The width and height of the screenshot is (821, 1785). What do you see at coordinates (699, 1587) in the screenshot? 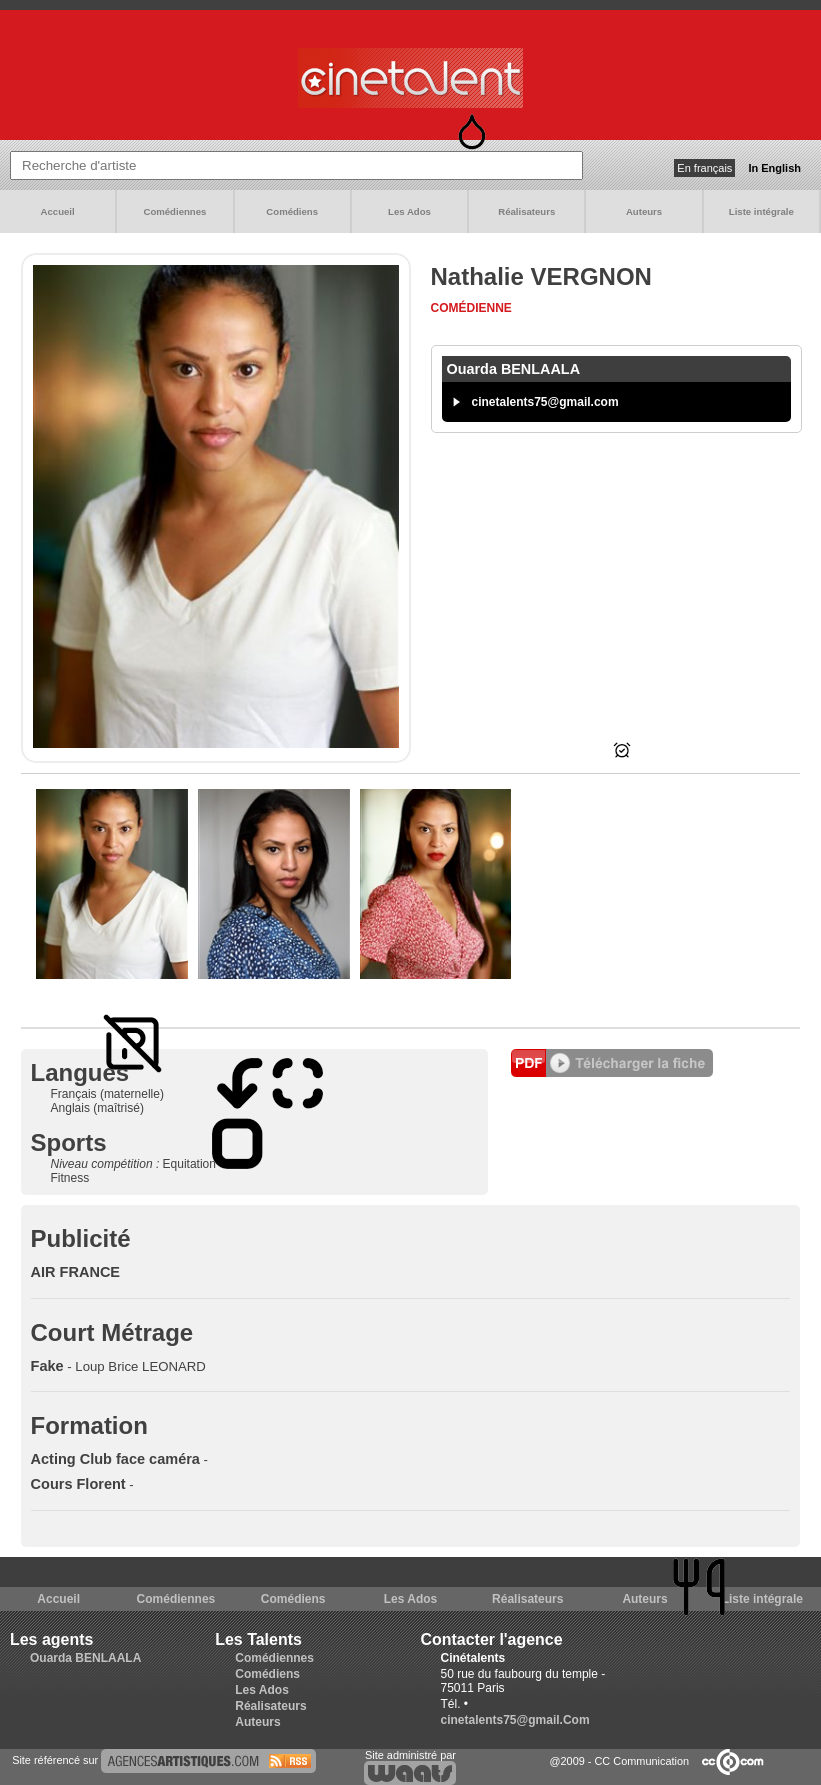
I see `browse restaurants or dining options` at bounding box center [699, 1587].